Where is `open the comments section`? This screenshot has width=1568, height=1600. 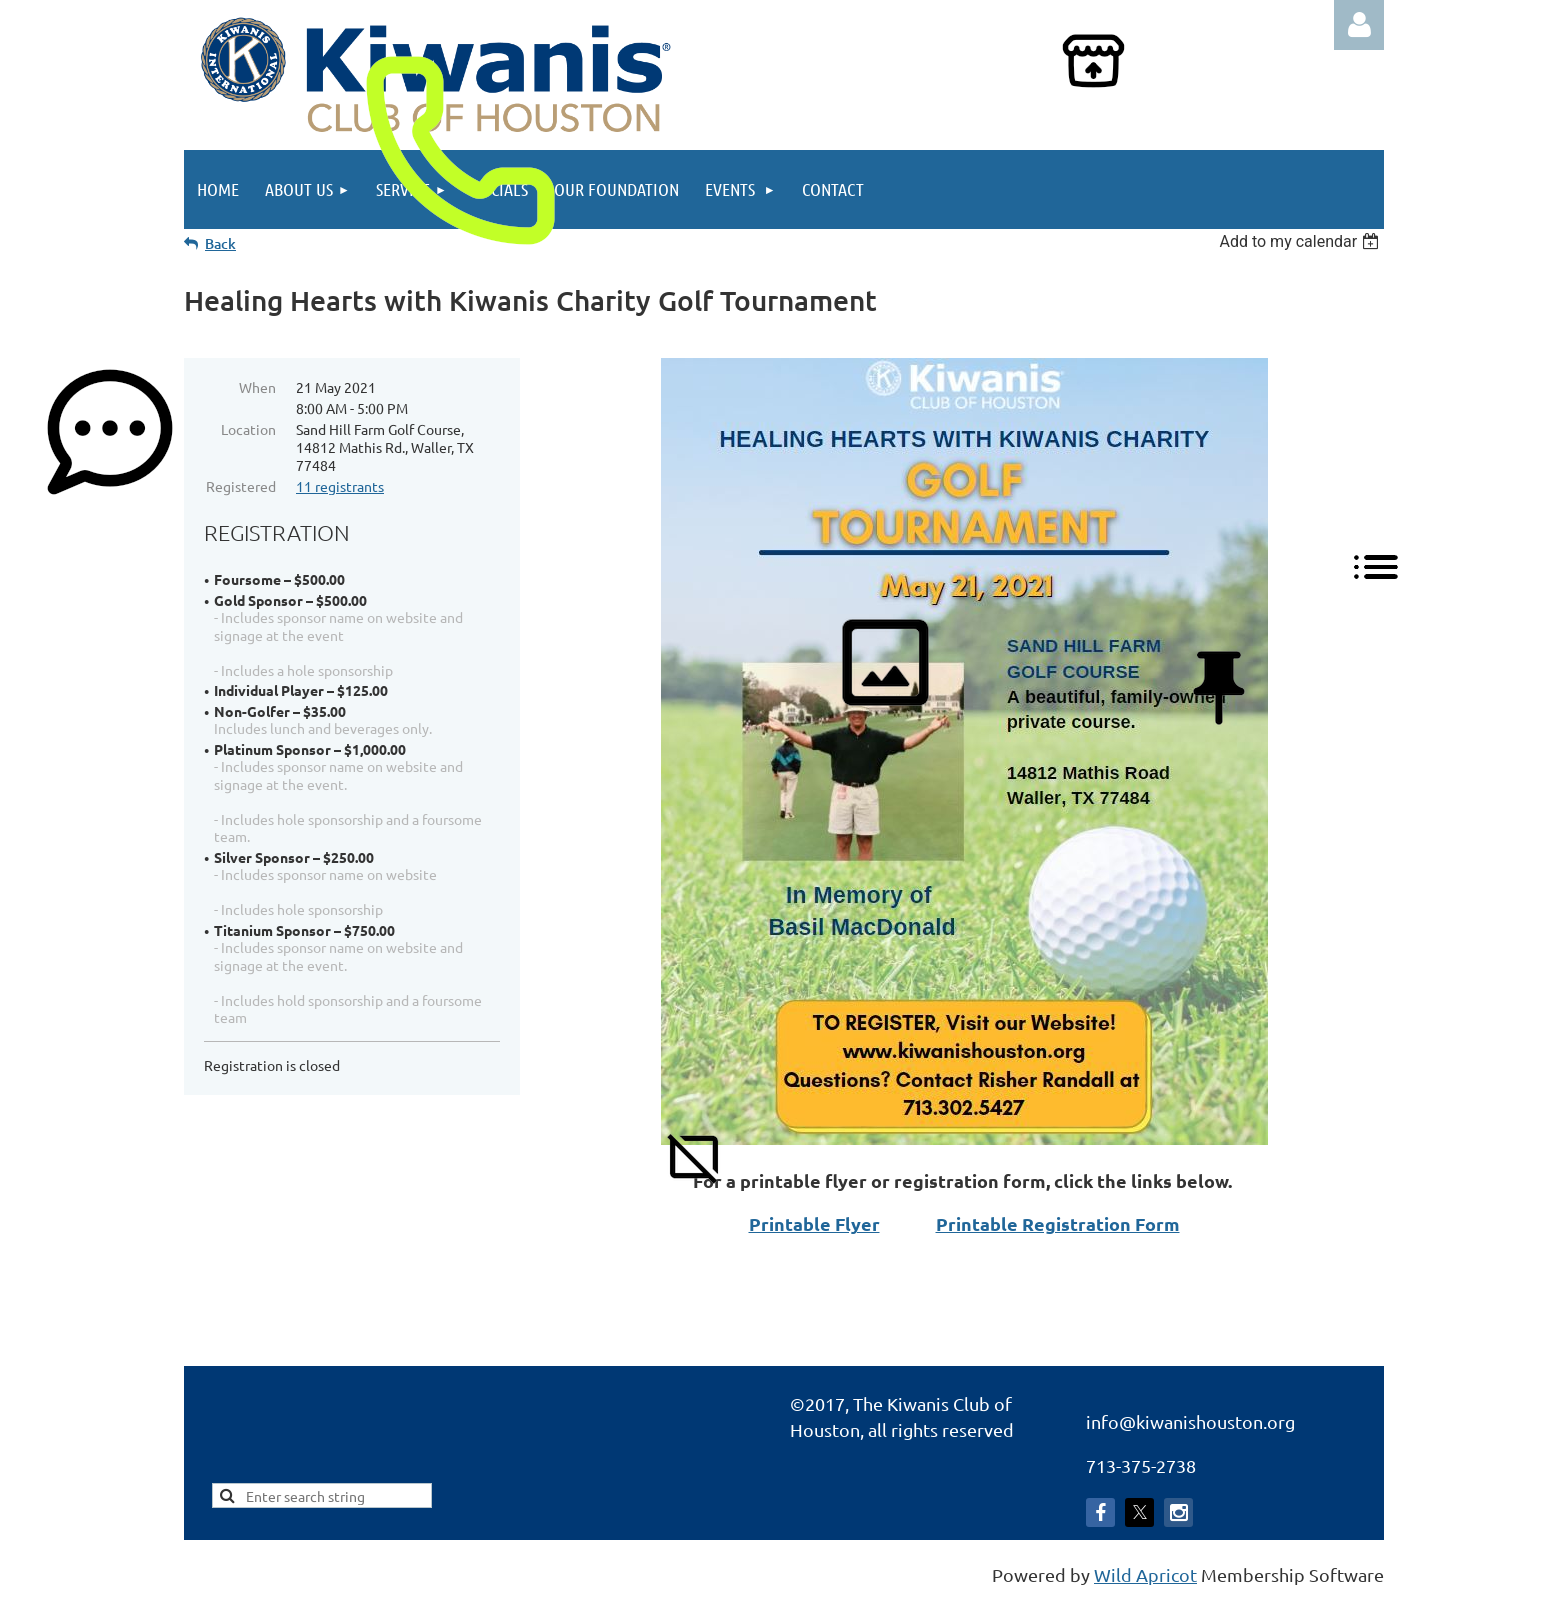
open the comments section is located at coordinates (110, 432).